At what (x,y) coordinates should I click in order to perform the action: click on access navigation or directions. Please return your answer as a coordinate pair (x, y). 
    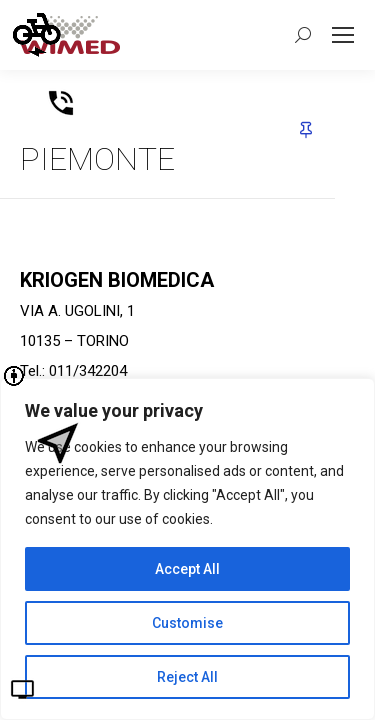
    Looking at the image, I should click on (58, 443).